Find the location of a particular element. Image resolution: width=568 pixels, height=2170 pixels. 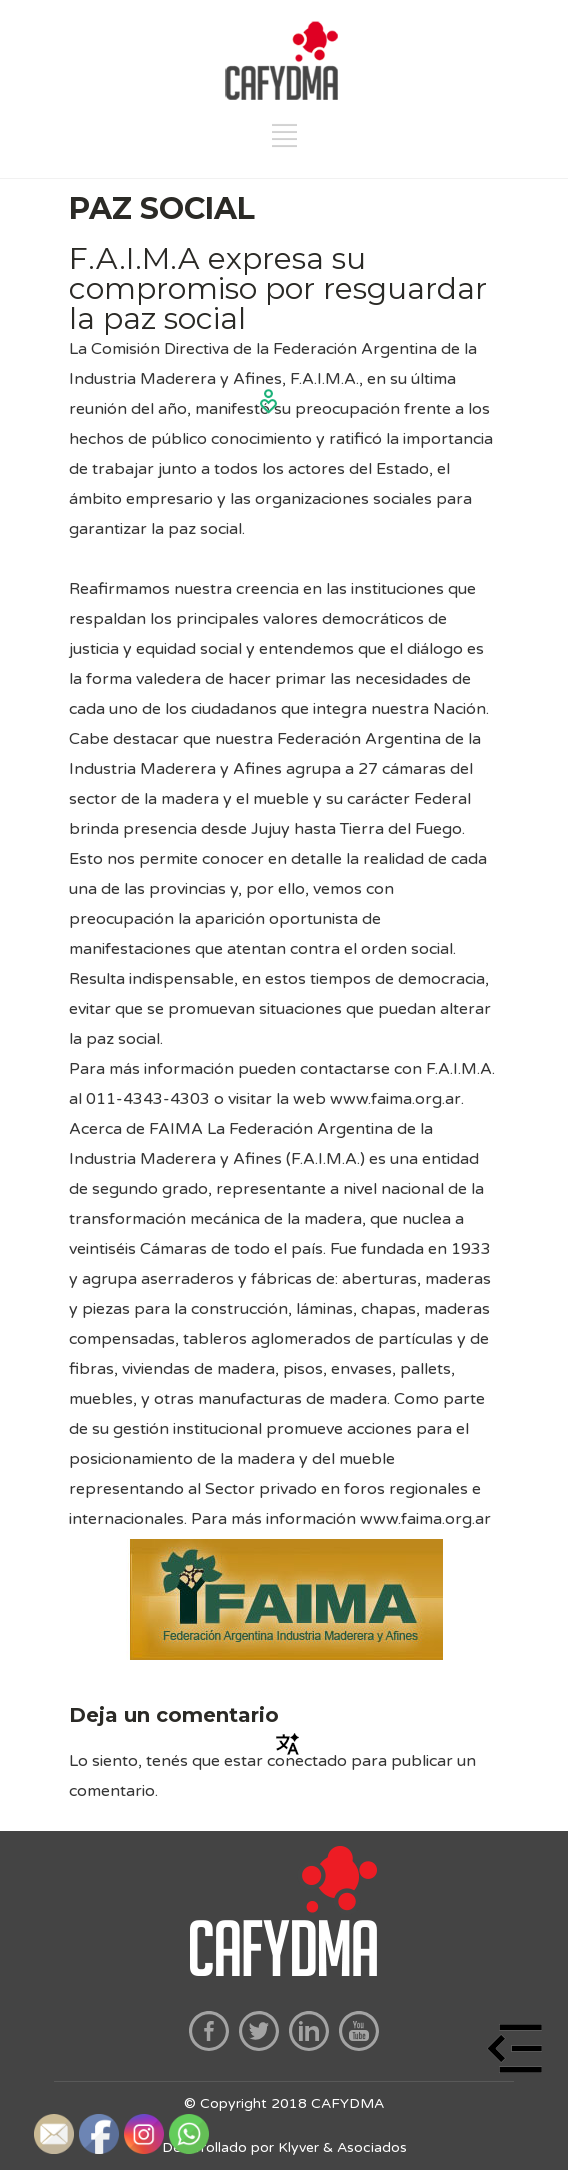

empathize or show compassion for others is located at coordinates (268, 401).